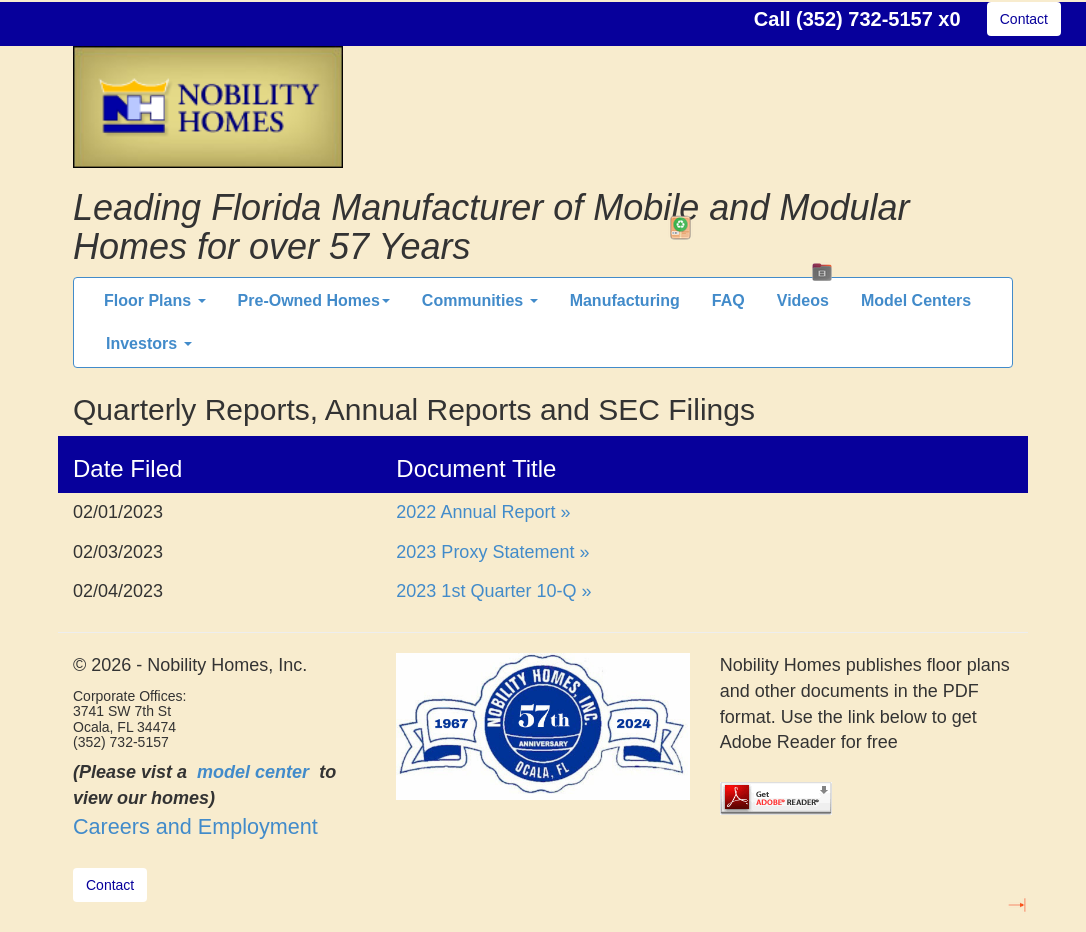  What do you see at coordinates (680, 227) in the screenshot?
I see `system is cleaning up unused packages` at bounding box center [680, 227].